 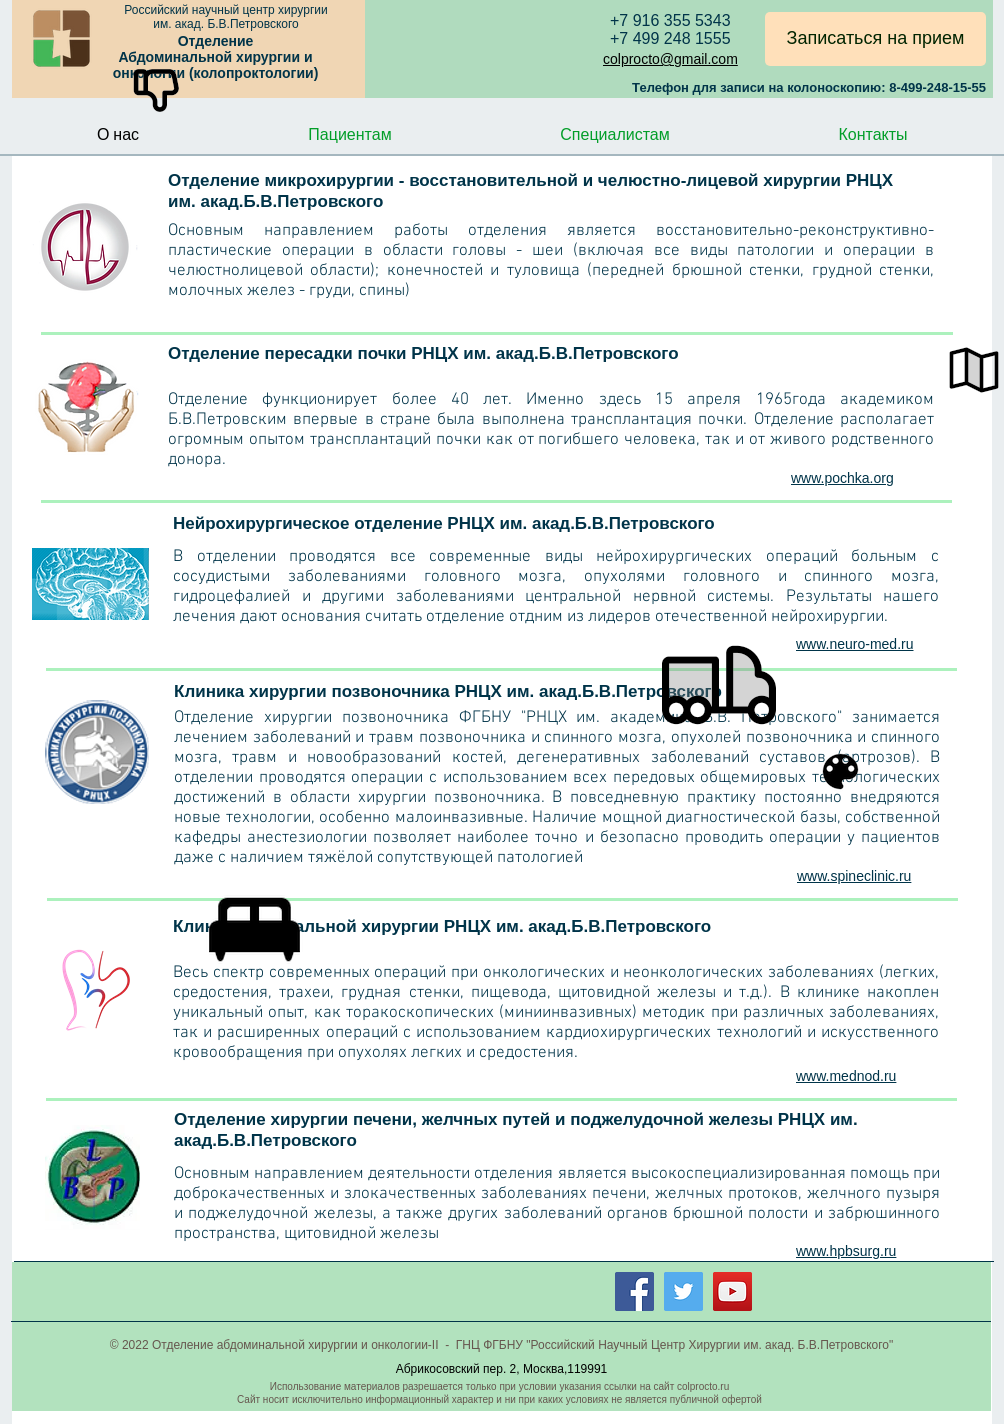 What do you see at coordinates (719, 685) in the screenshot?
I see `track shipment or delivery status` at bounding box center [719, 685].